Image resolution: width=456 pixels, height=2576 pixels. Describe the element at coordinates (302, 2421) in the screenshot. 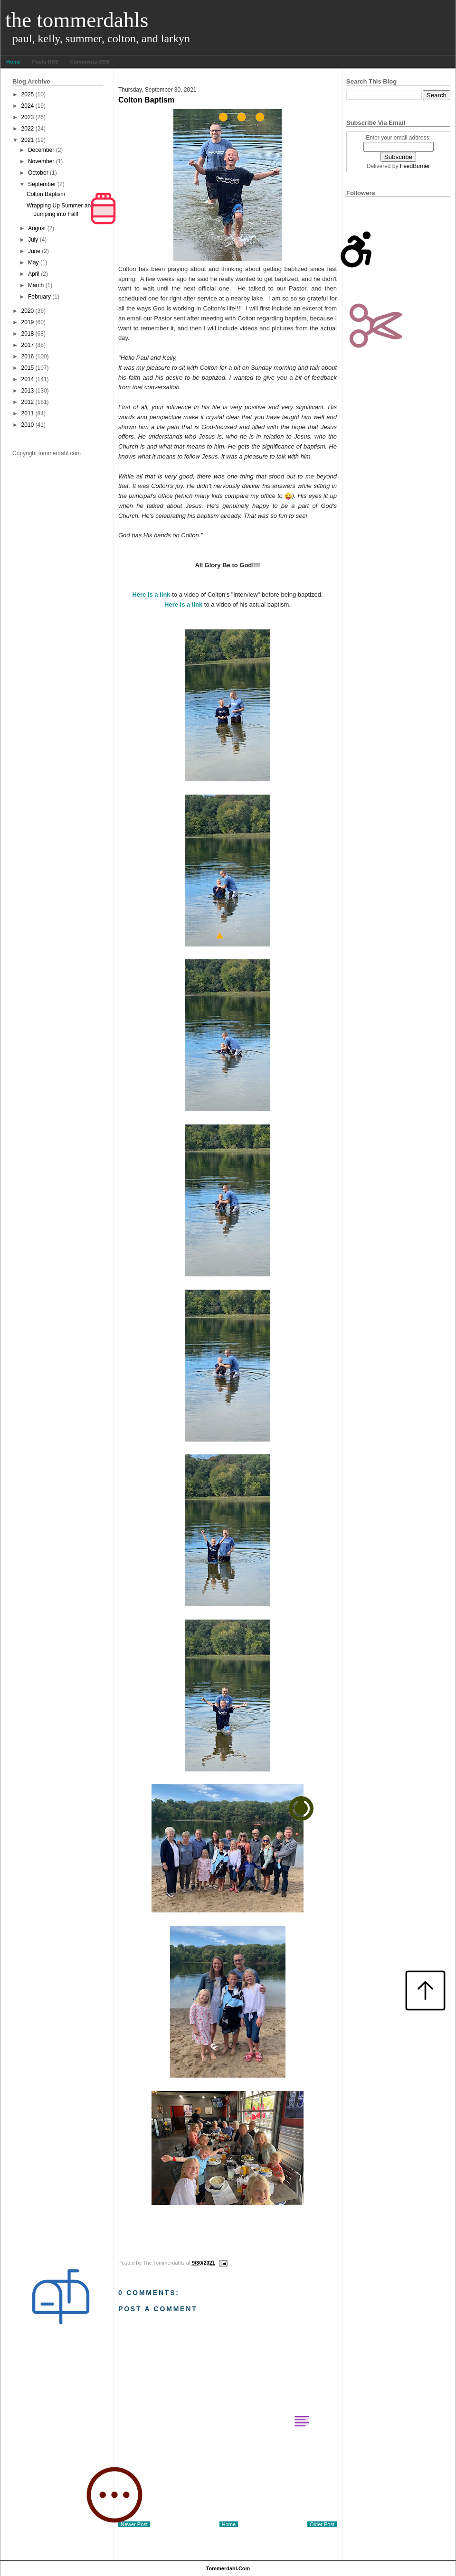

I see `align text to the left` at that location.